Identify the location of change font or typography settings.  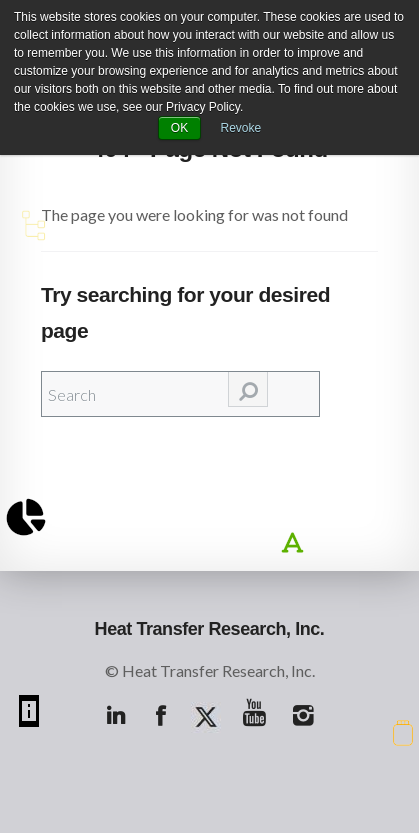
(292, 542).